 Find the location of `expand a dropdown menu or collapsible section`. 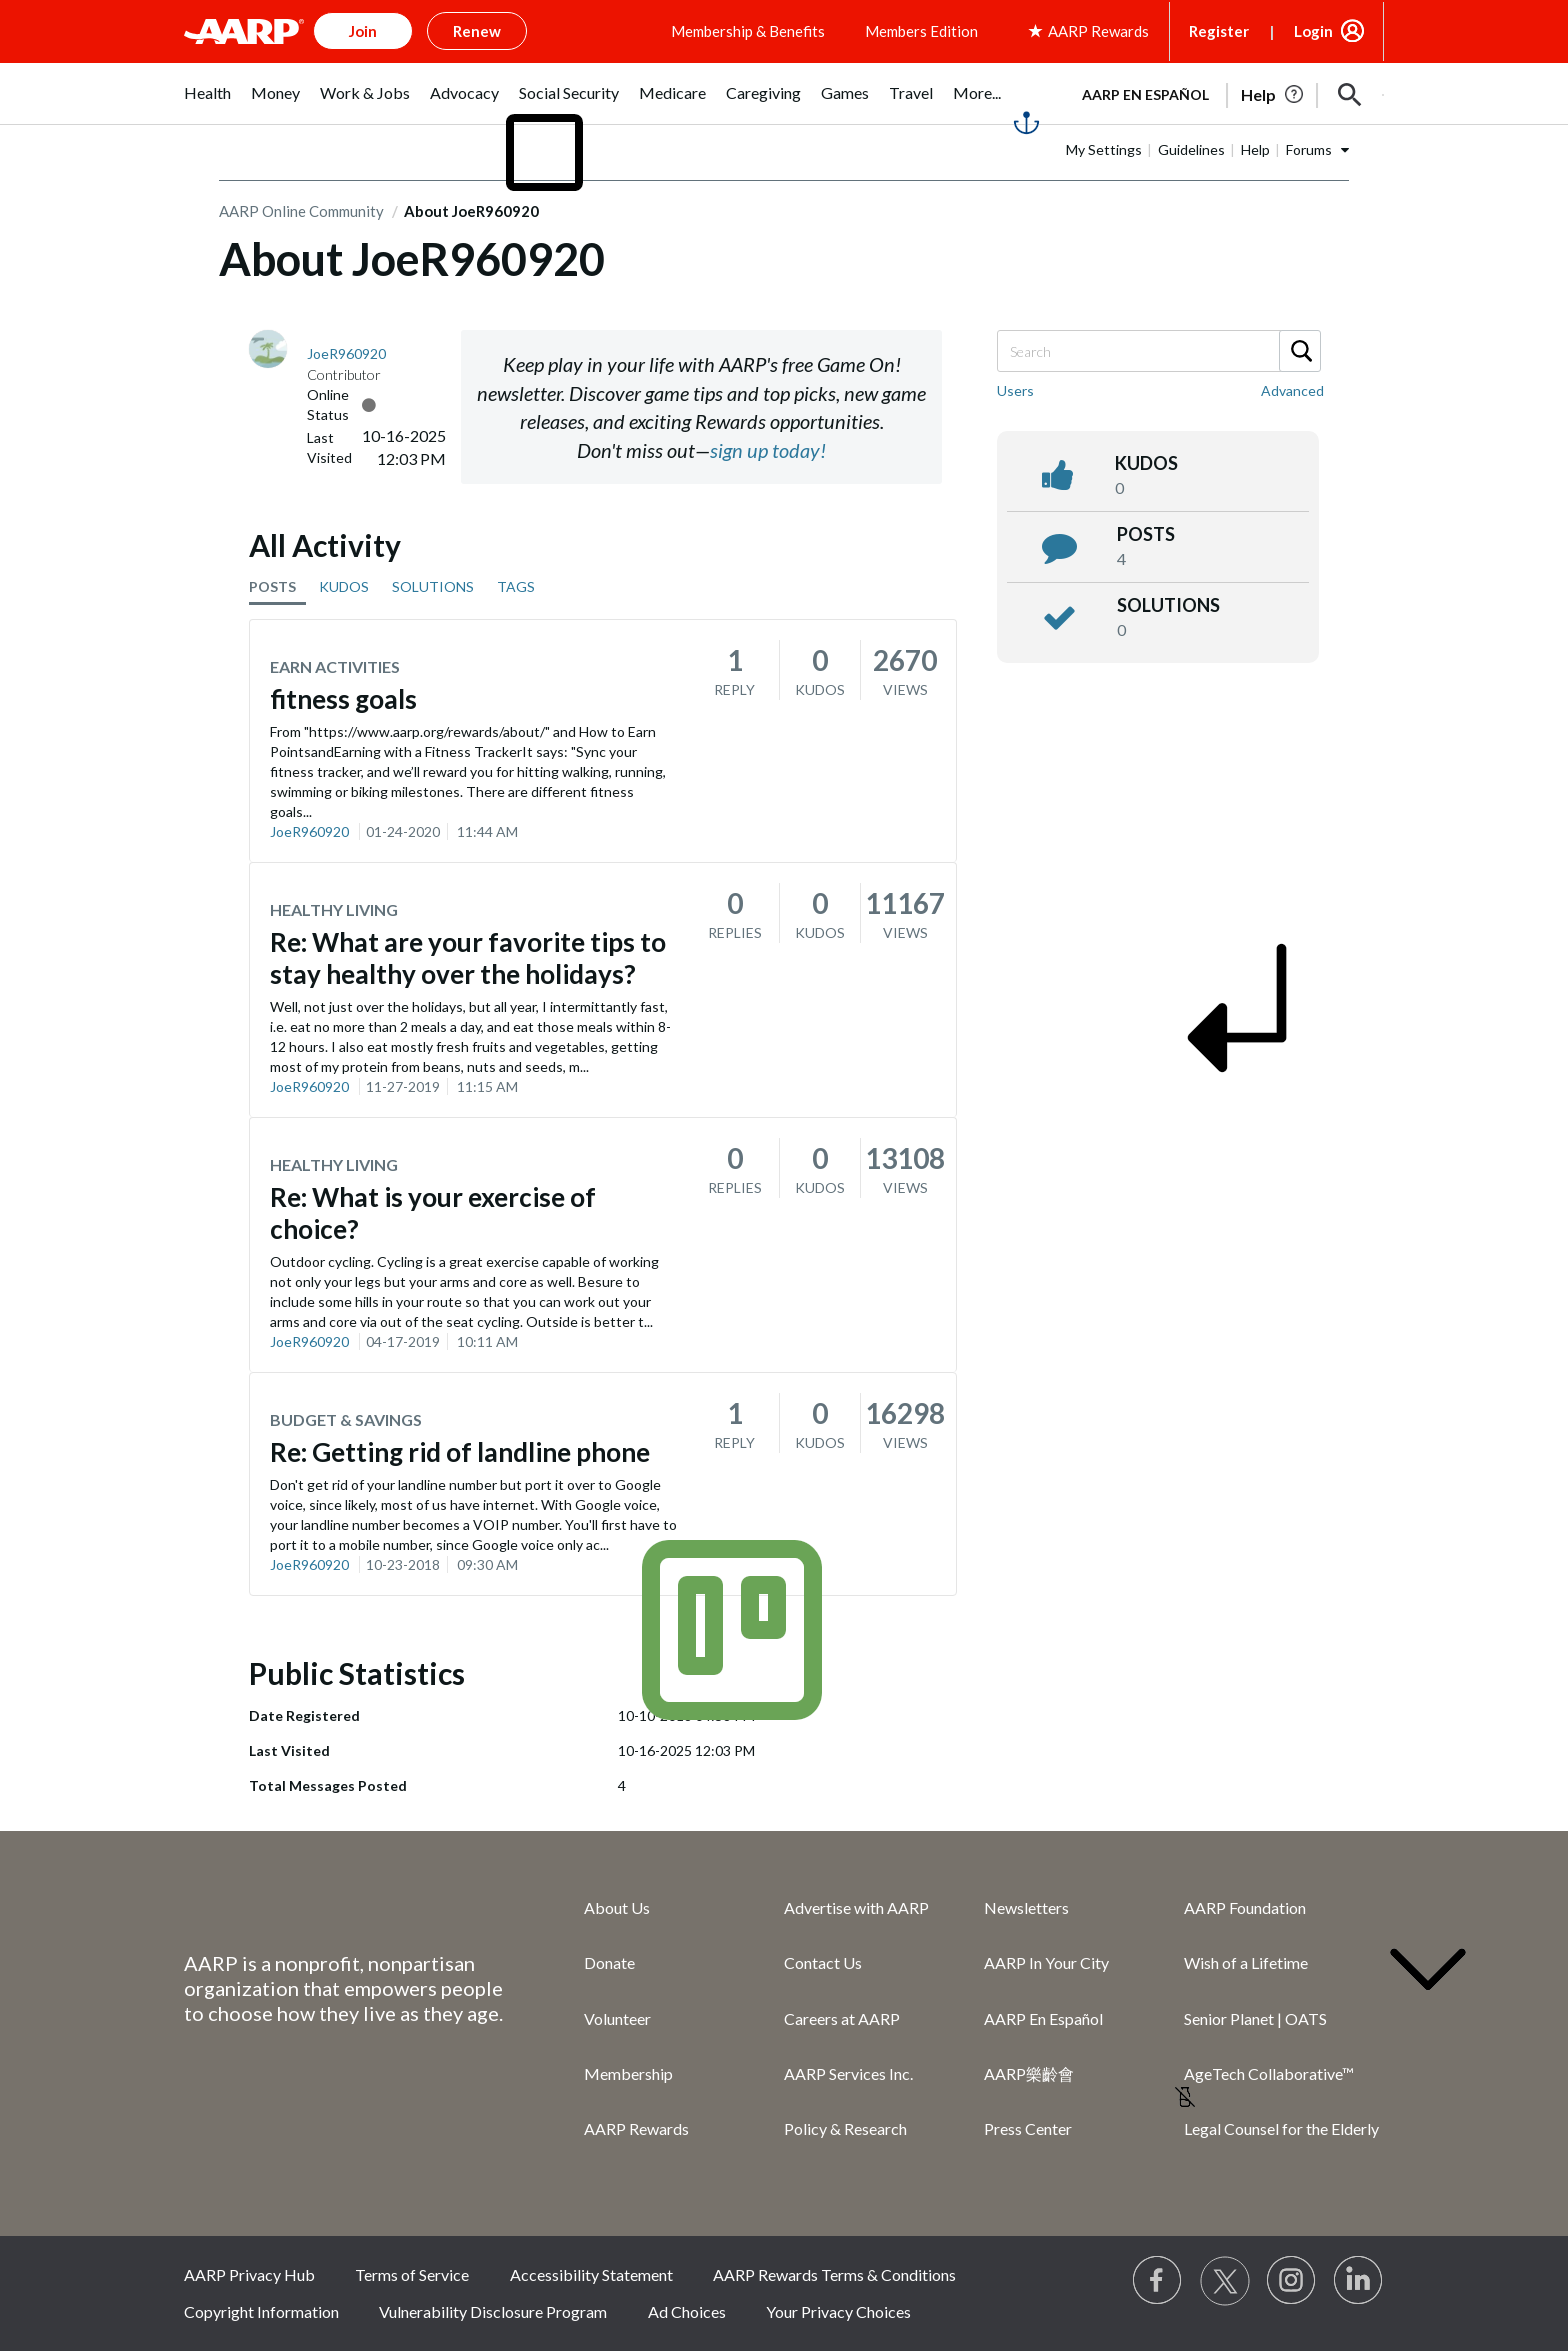

expand a dropdown menu or collapsible section is located at coordinates (1428, 1970).